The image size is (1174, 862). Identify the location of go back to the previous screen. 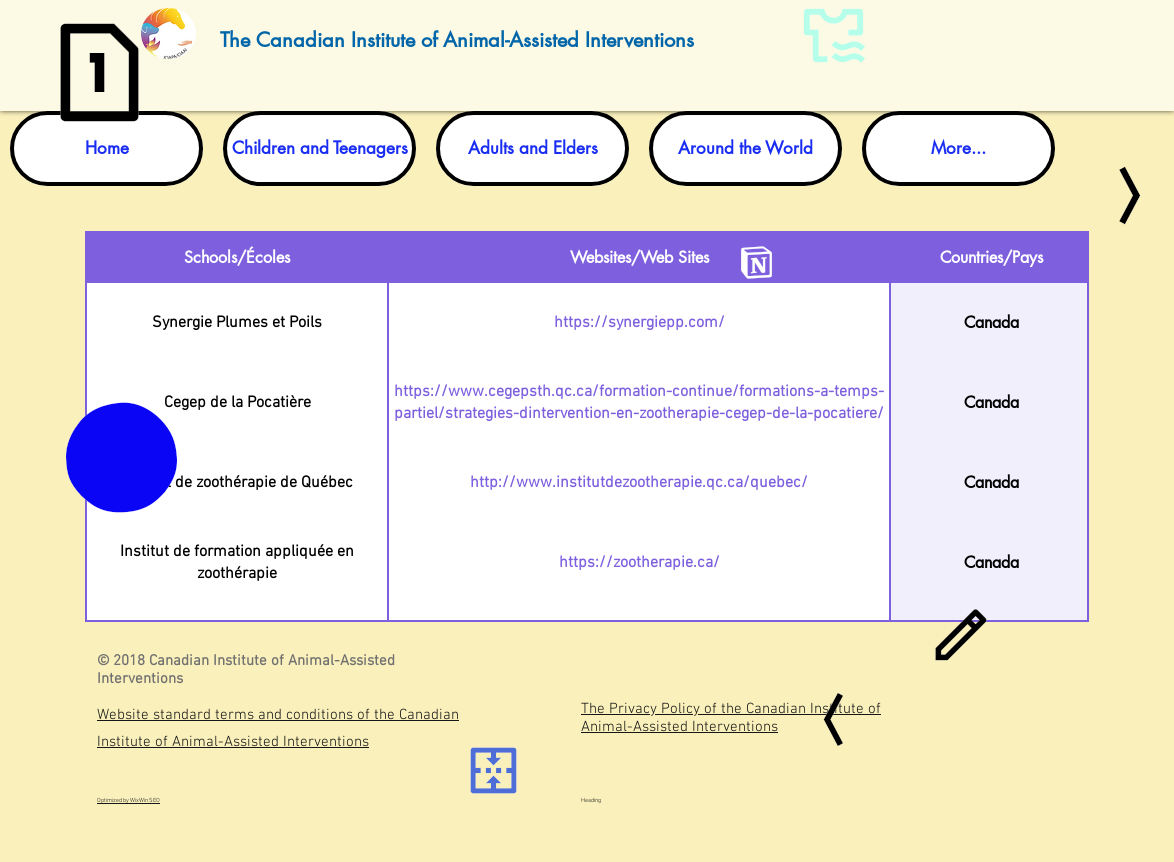
(834, 719).